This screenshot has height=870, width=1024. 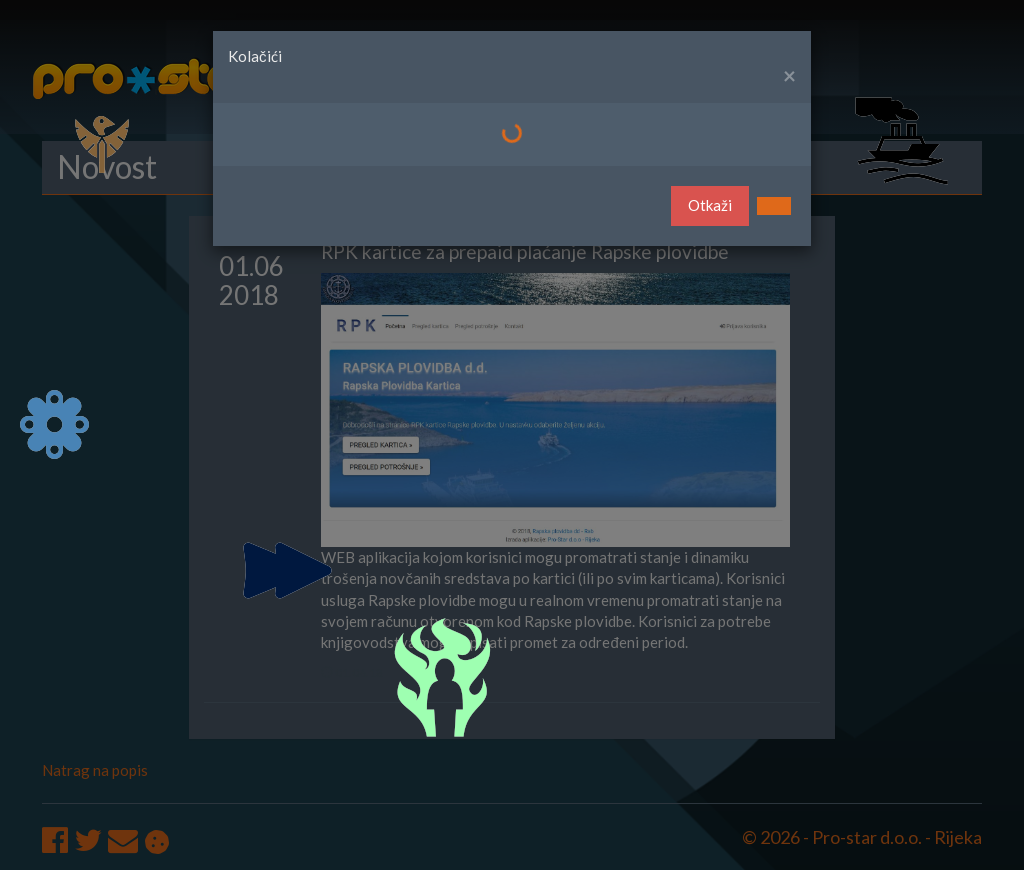 I want to click on royal or ceremonial item in a fantasy game inventory, so click(x=102, y=144).